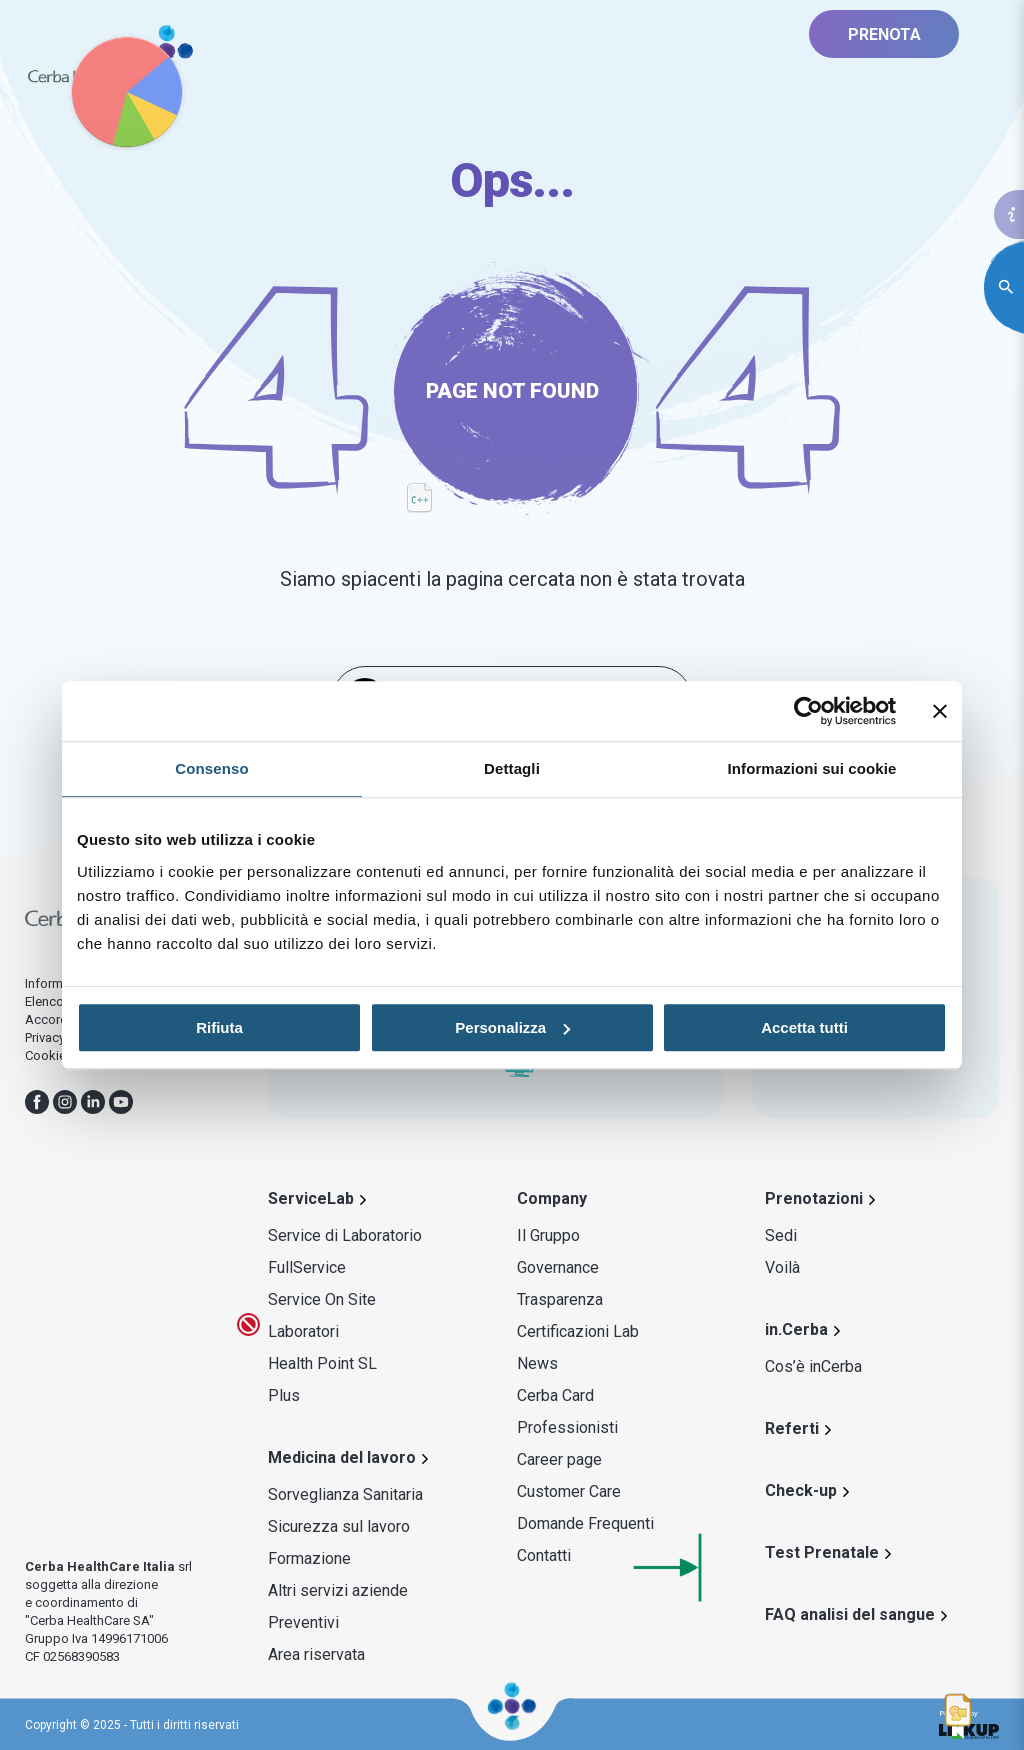  I want to click on cancel or abort current action, so click(248, 1324).